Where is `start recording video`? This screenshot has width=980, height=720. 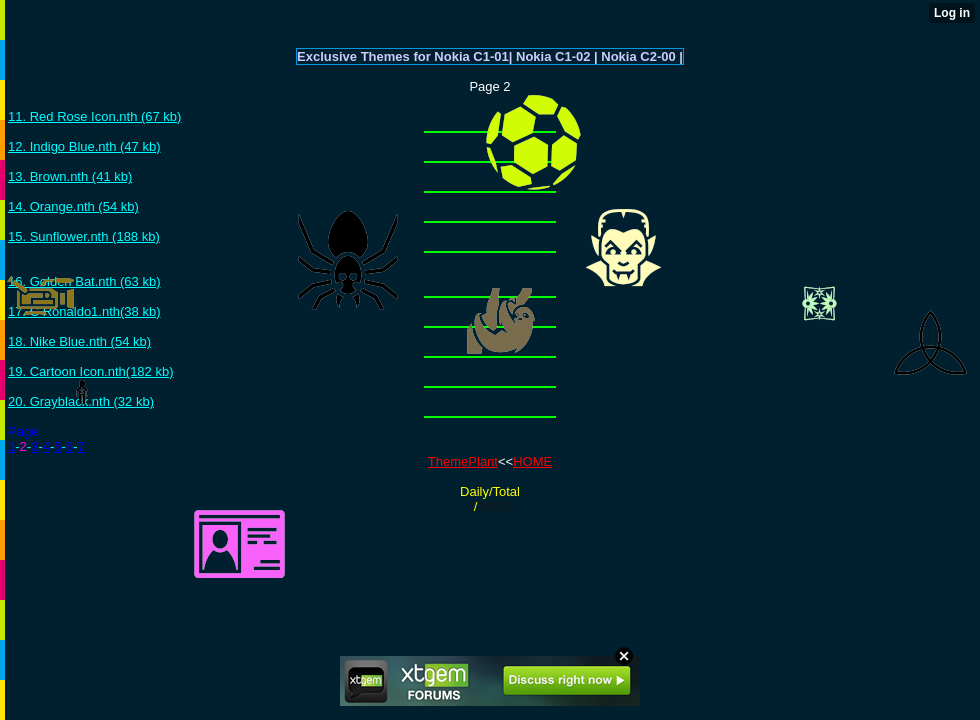
start recording video is located at coordinates (40, 295).